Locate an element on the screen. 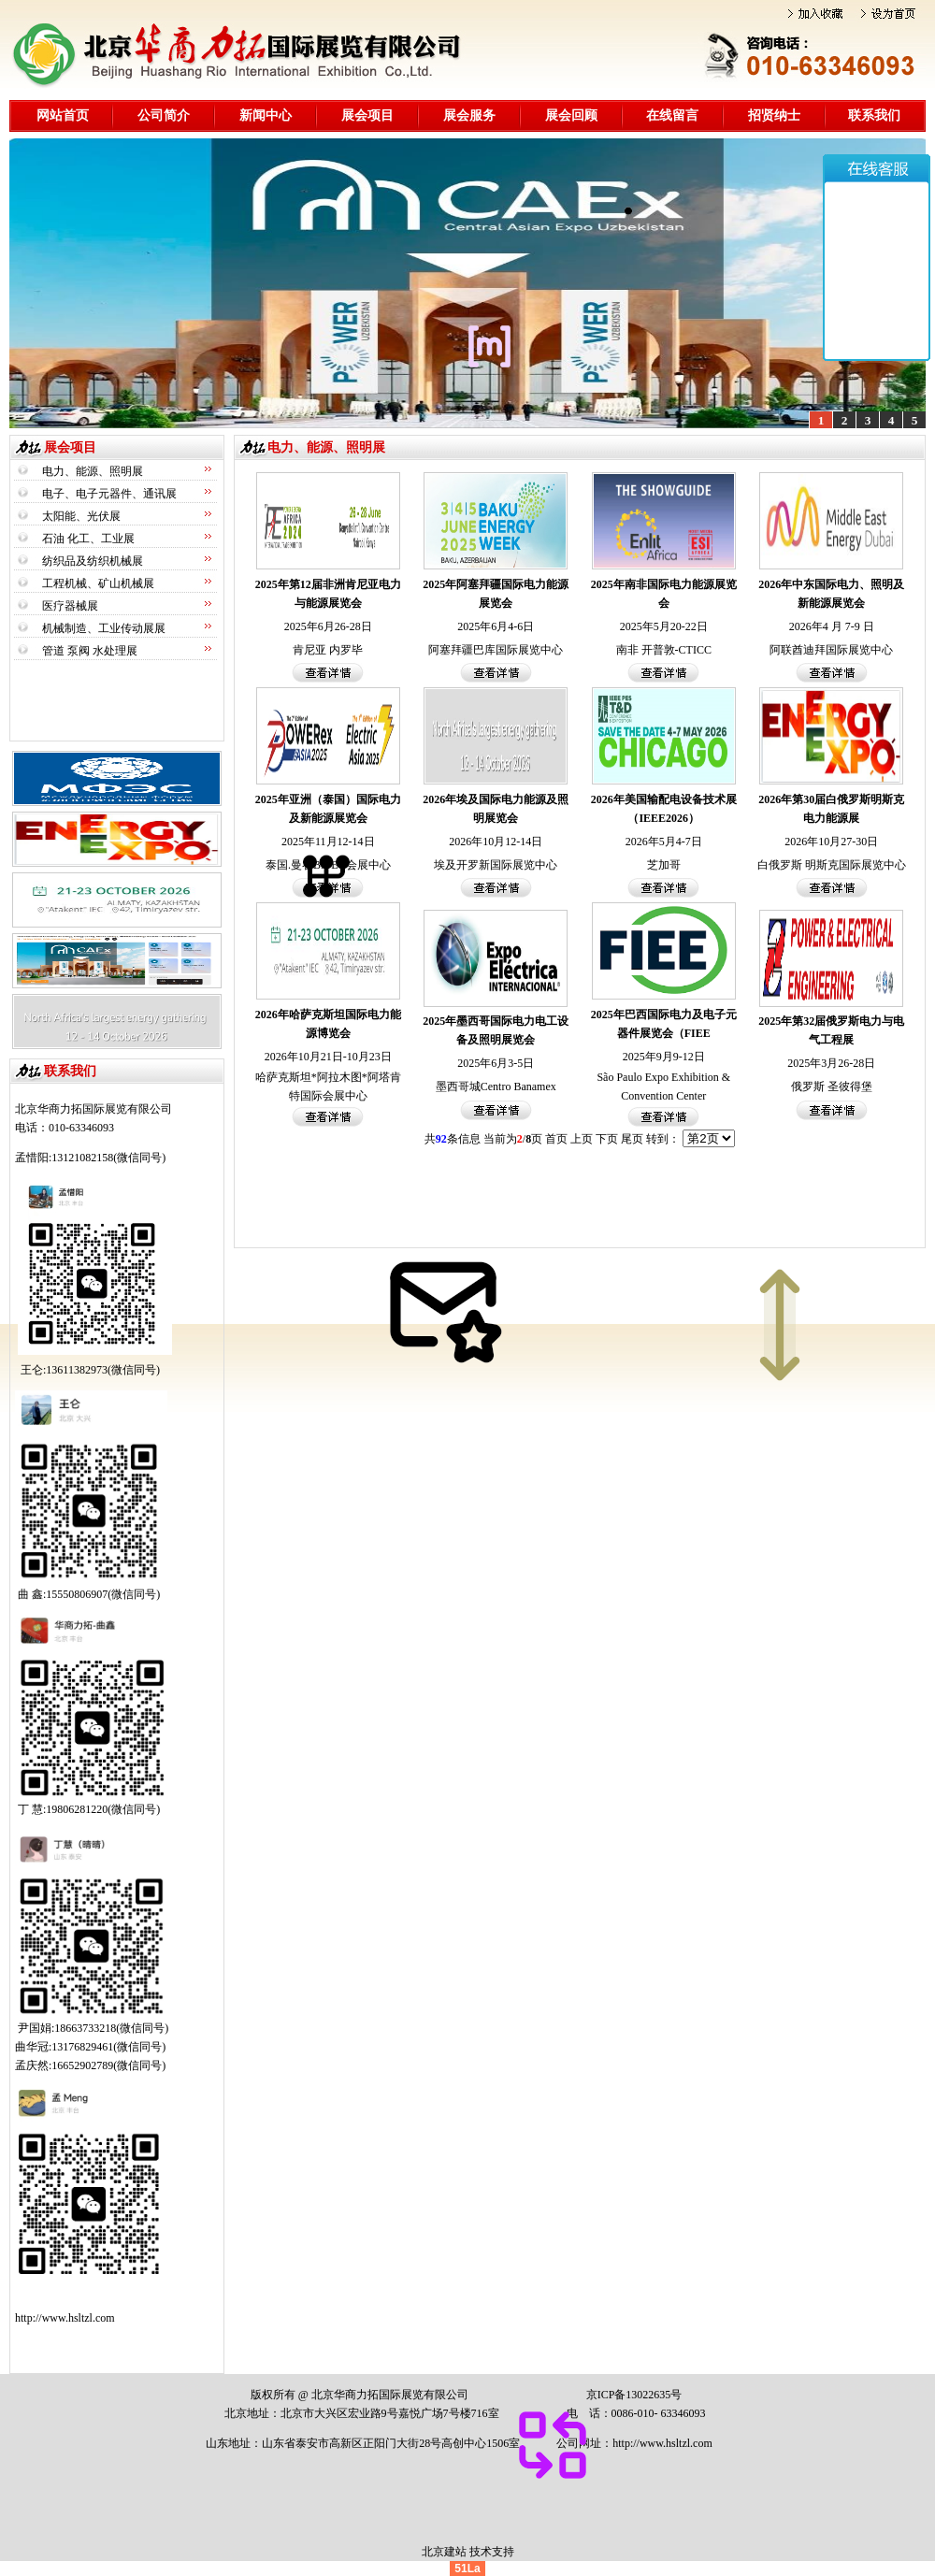  view starred or important emails is located at coordinates (443, 1304).